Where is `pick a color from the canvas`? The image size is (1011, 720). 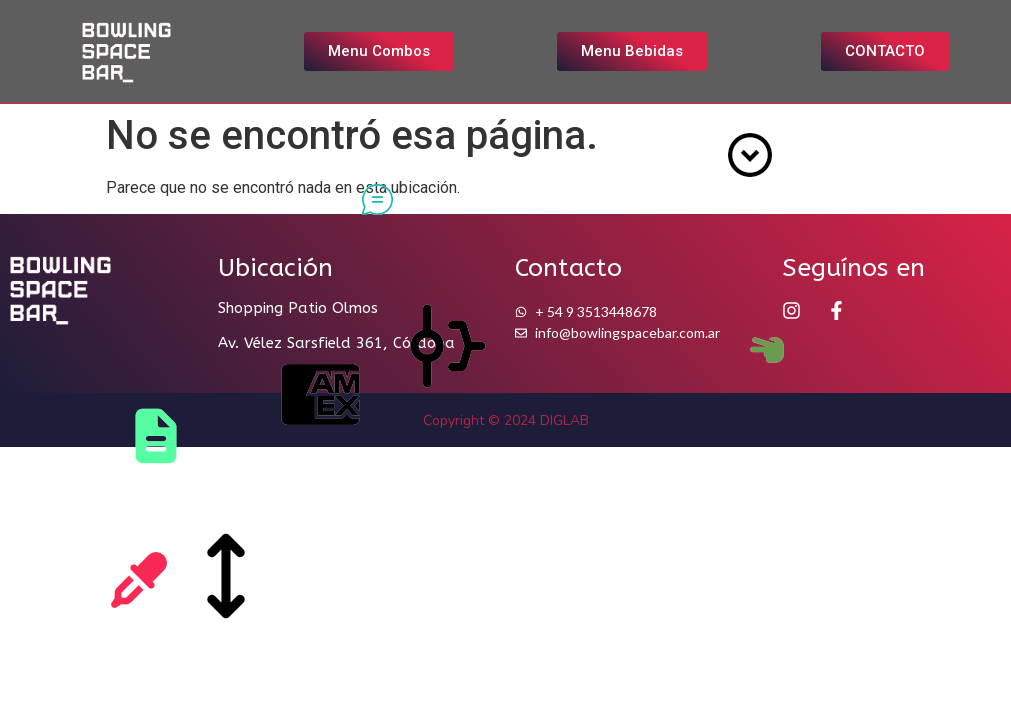 pick a color from the canvas is located at coordinates (139, 580).